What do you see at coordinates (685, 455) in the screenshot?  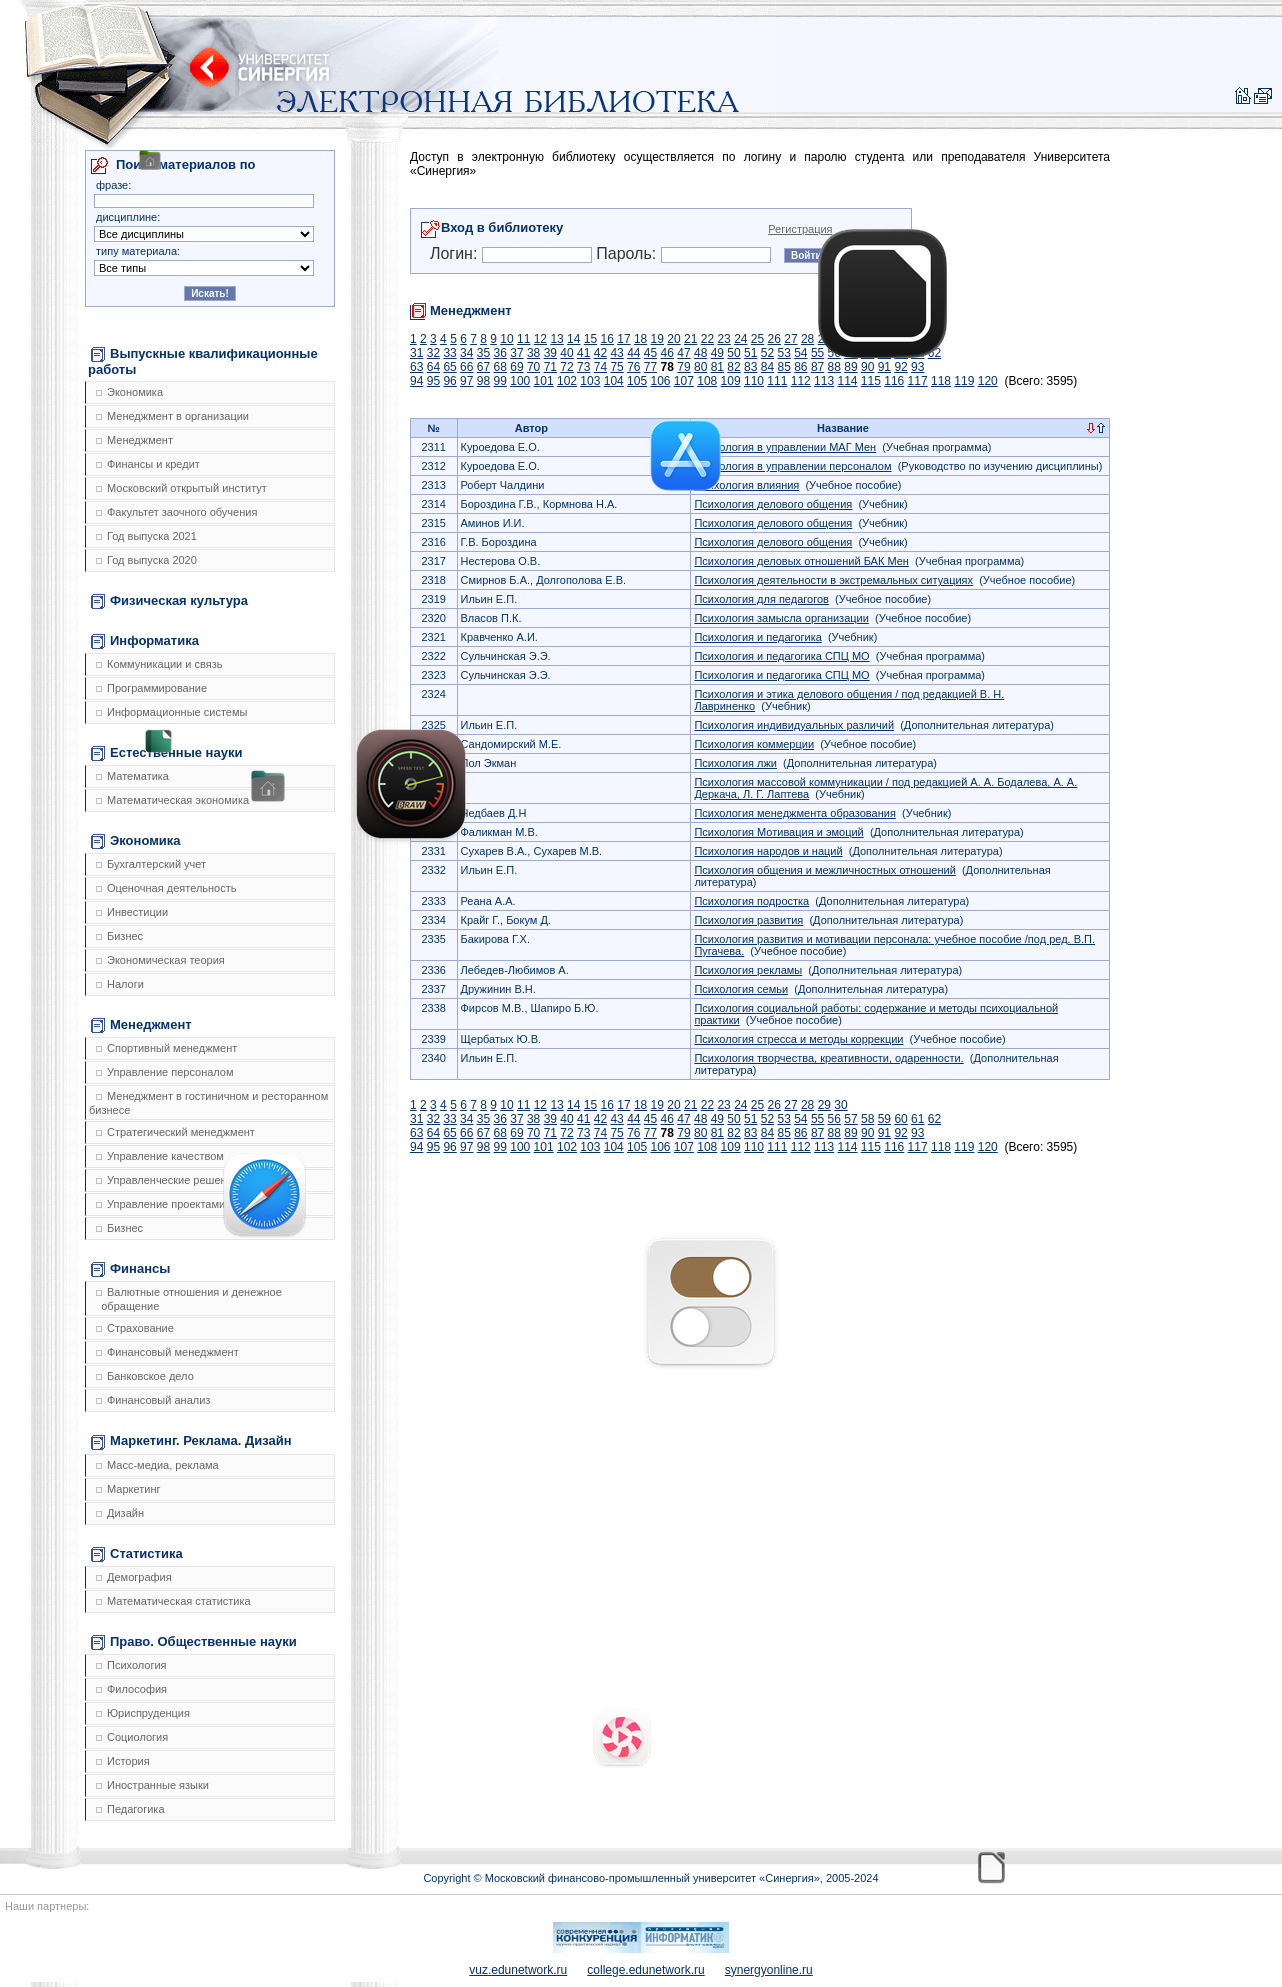 I see `open the App Store to browse and download apps` at bounding box center [685, 455].